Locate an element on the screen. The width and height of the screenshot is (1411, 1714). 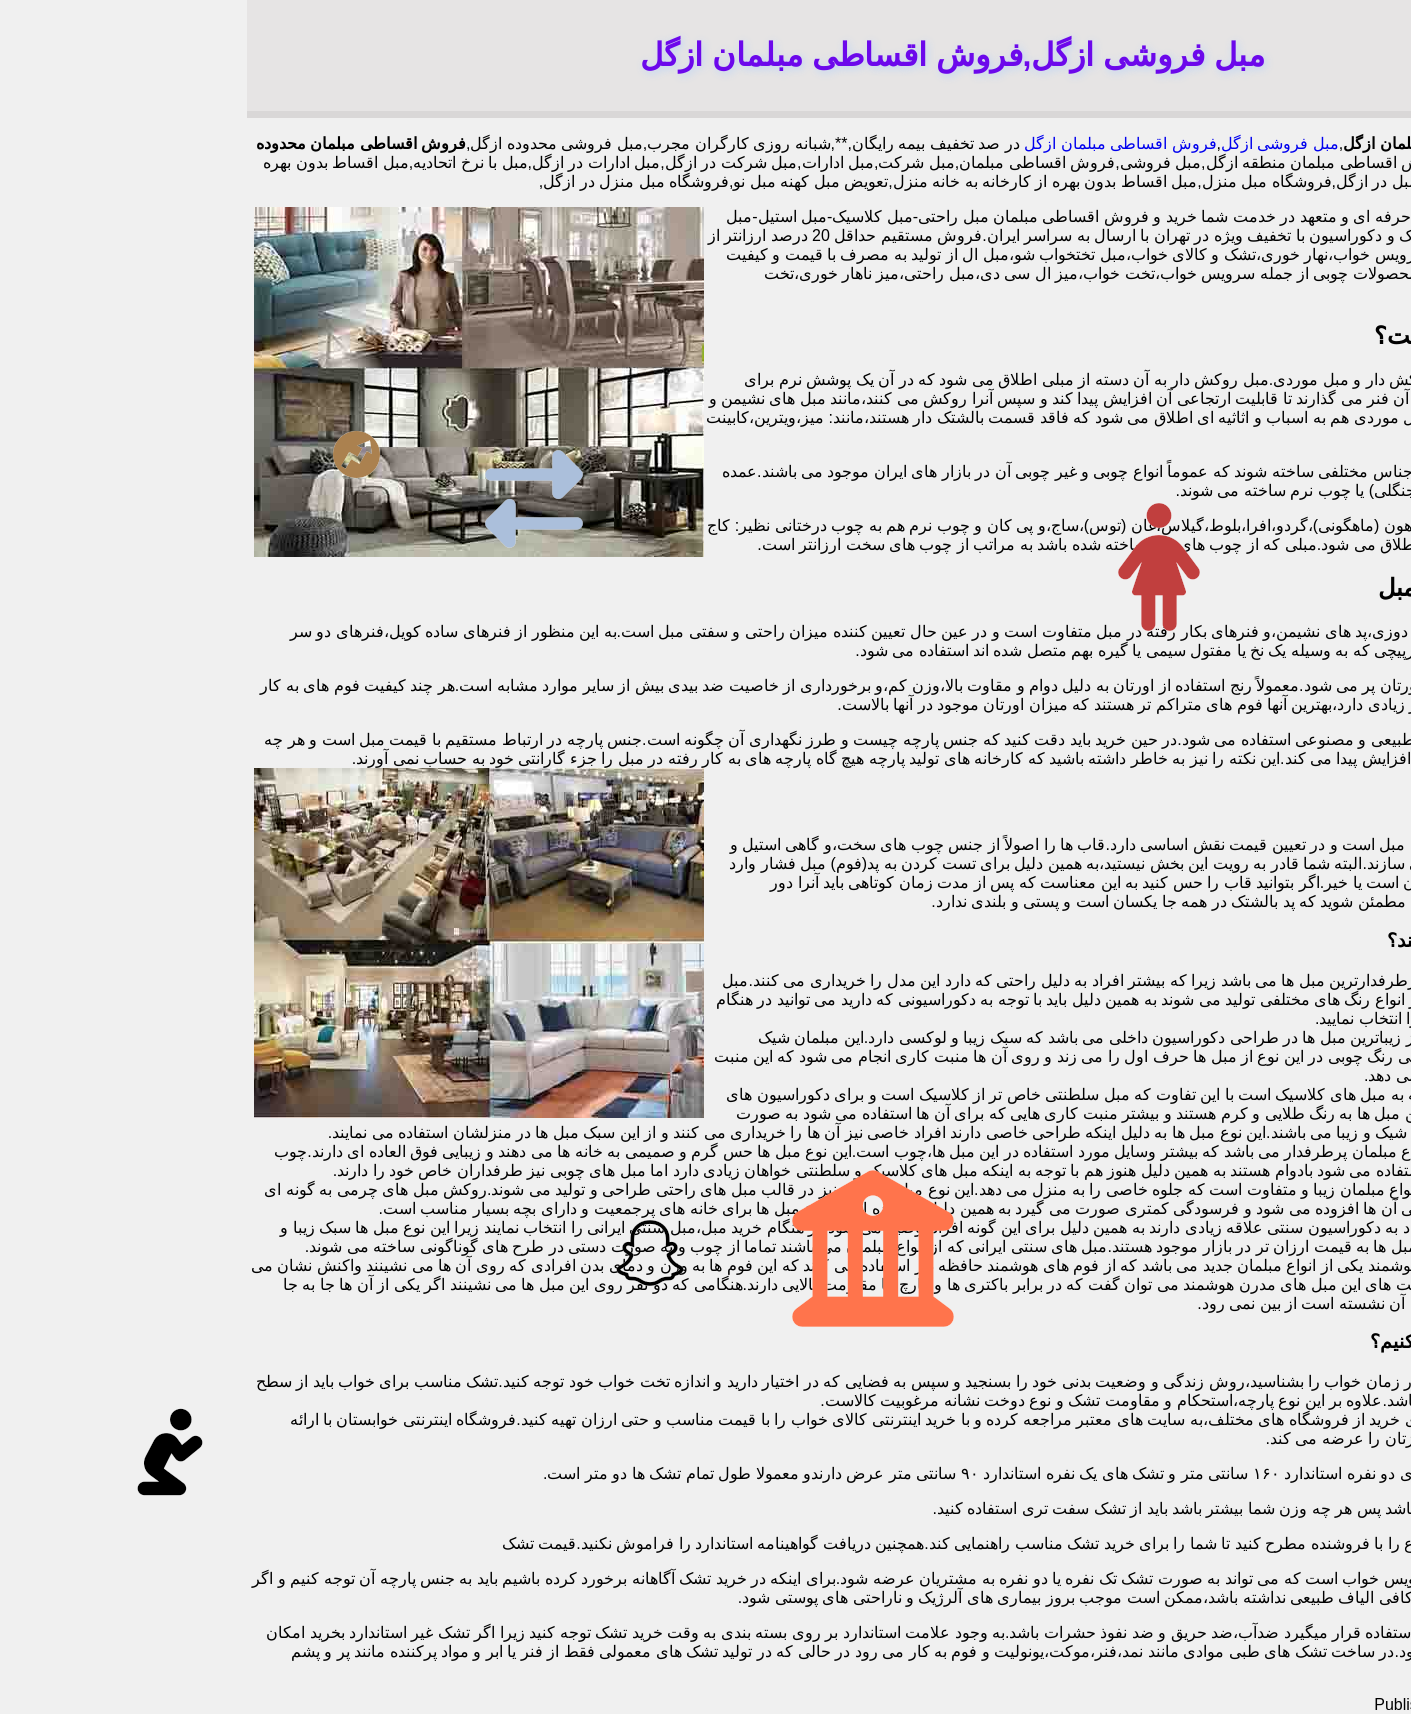
access prayer or meditation features is located at coordinates (170, 1452).